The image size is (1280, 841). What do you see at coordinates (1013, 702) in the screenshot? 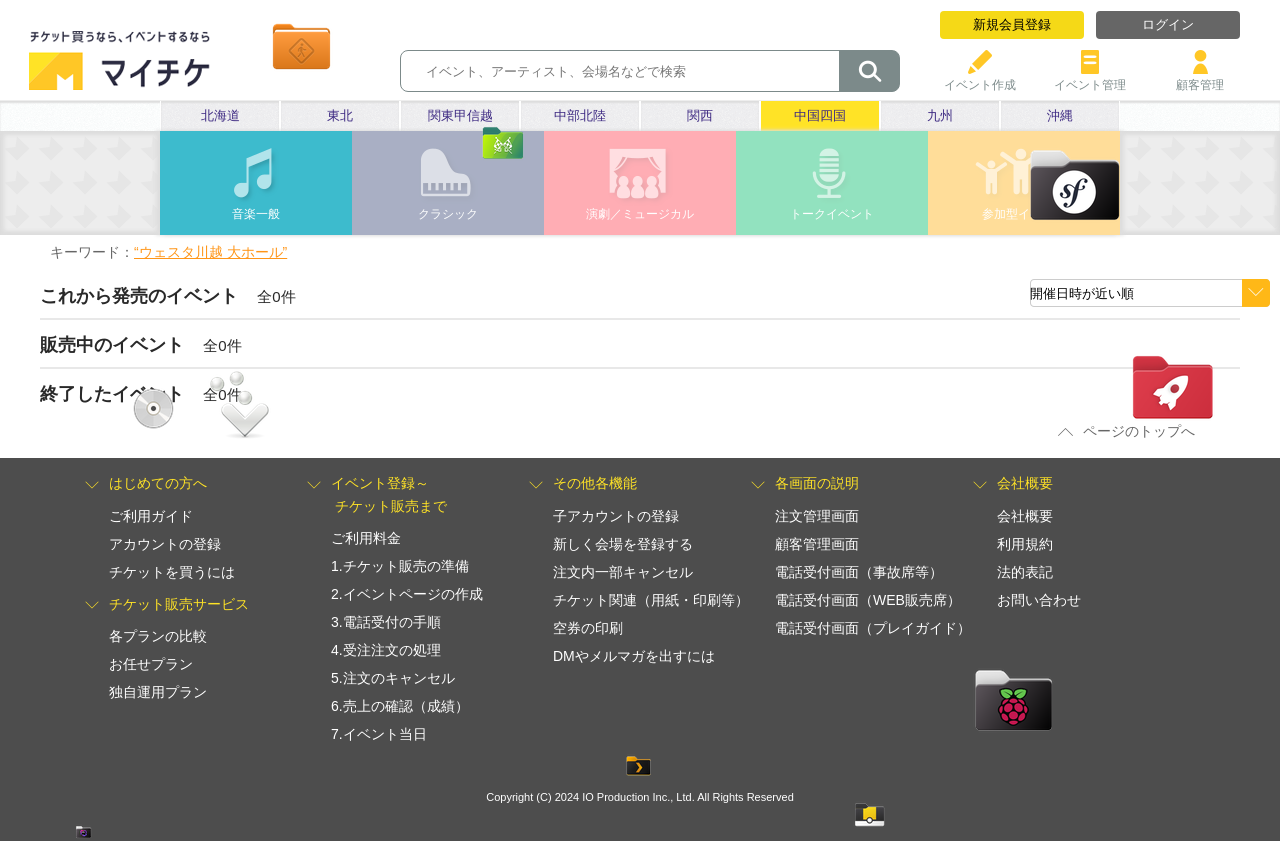
I see `folder containing Raspberry Pi project files` at bounding box center [1013, 702].